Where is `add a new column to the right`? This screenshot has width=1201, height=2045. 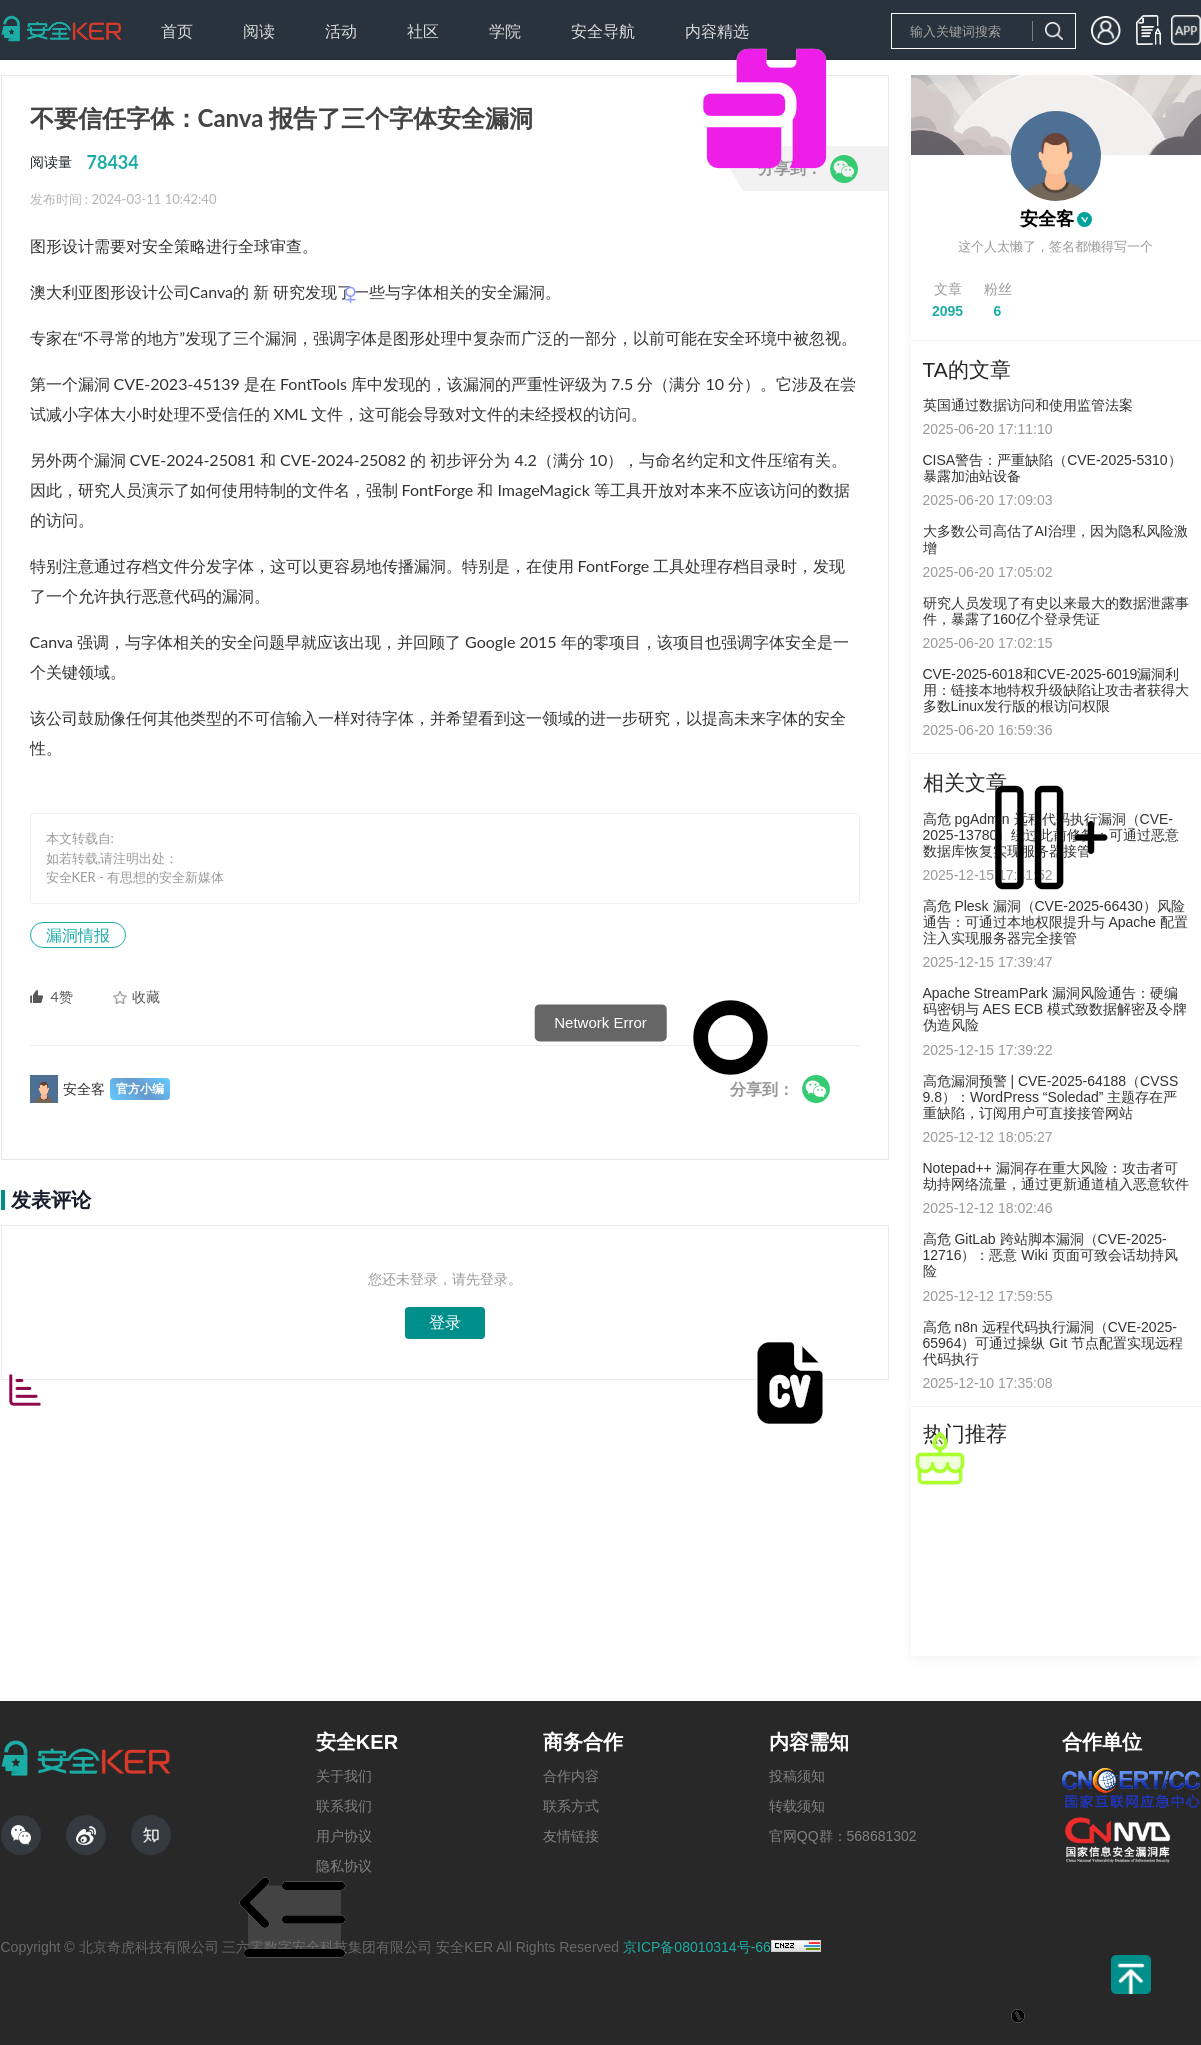 add a new column to the right is located at coordinates (1042, 837).